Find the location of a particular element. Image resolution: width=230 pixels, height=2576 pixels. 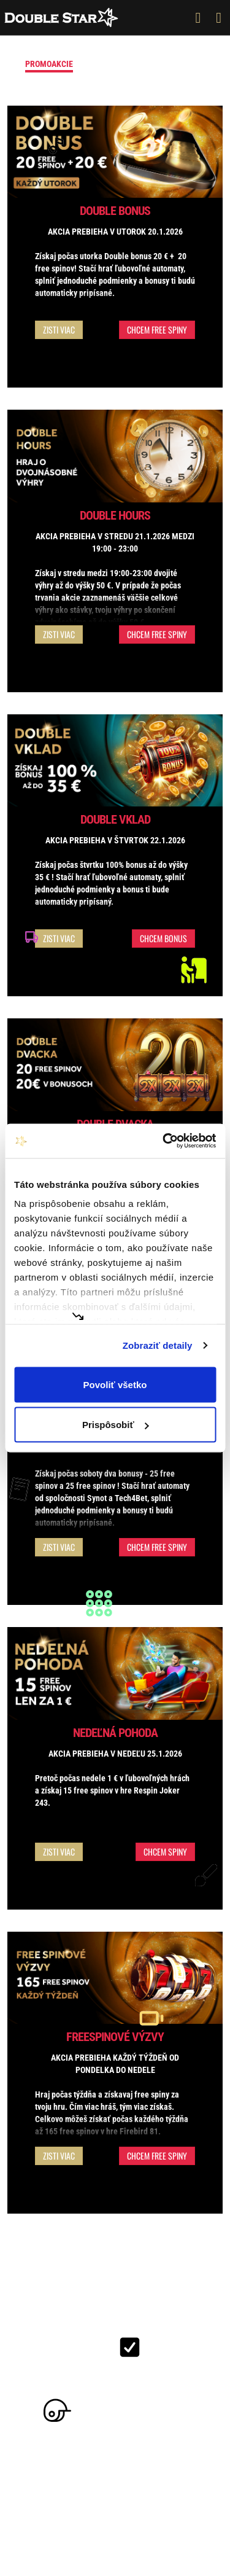

access voting or polling booth is located at coordinates (193, 970).